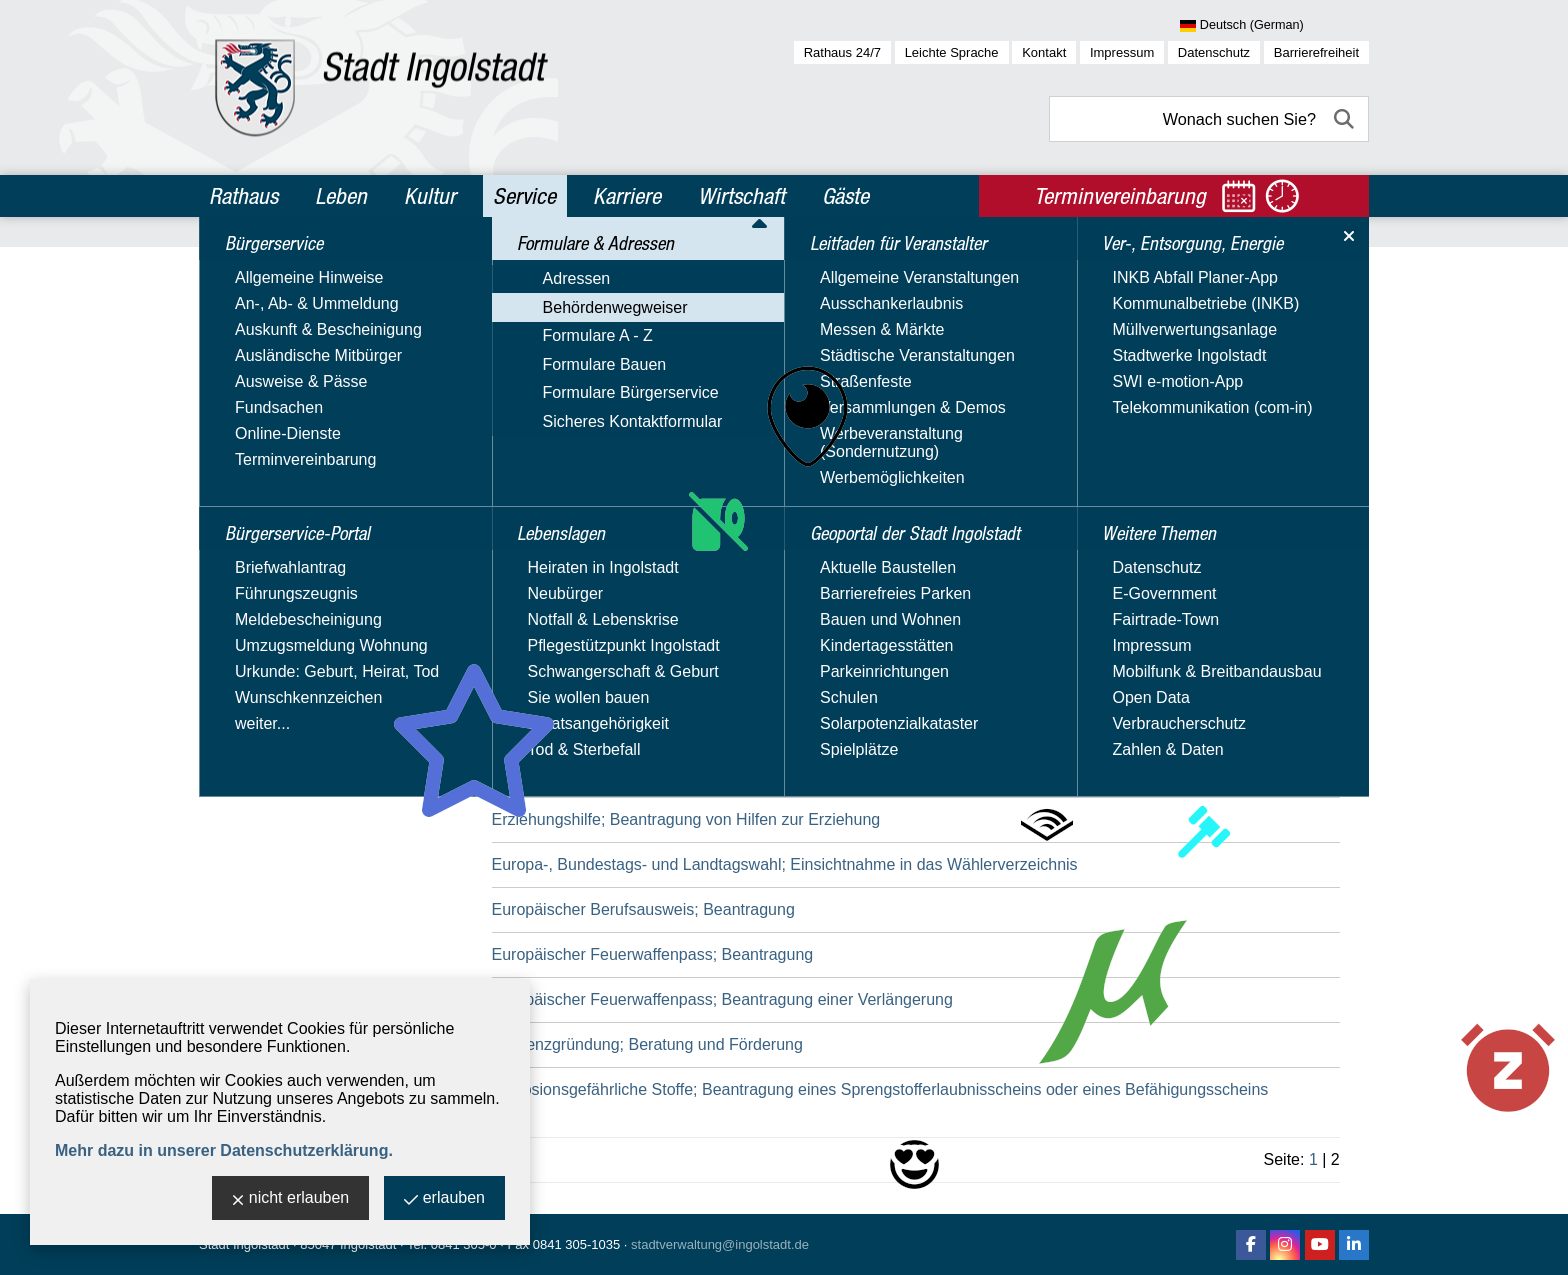 The height and width of the screenshot is (1275, 1568). What do you see at coordinates (1047, 825) in the screenshot?
I see `open the Audible app` at bounding box center [1047, 825].